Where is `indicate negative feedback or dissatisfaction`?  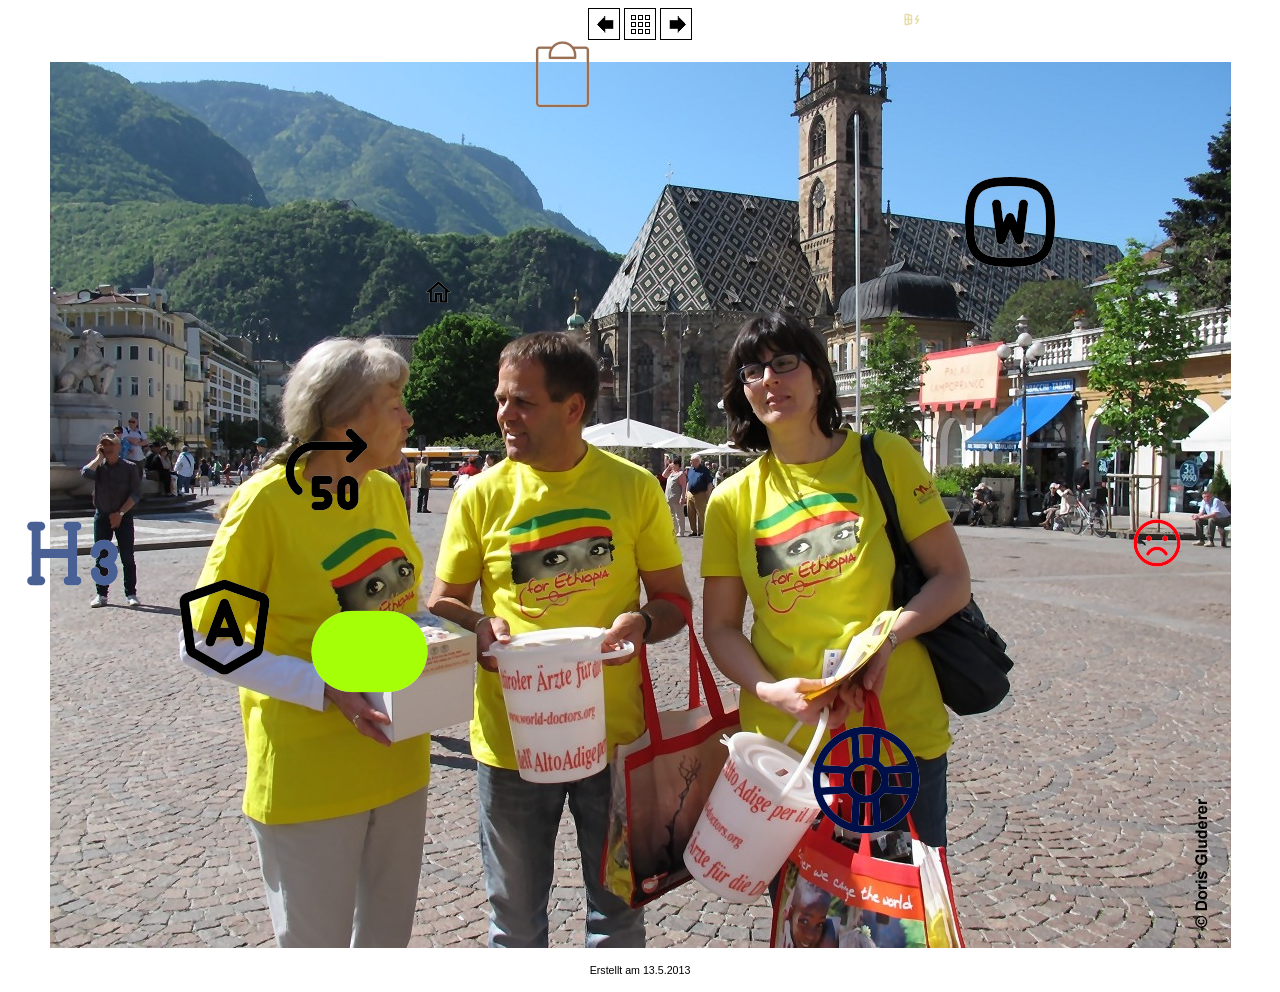 indicate negative feedback or dissatisfaction is located at coordinates (1157, 543).